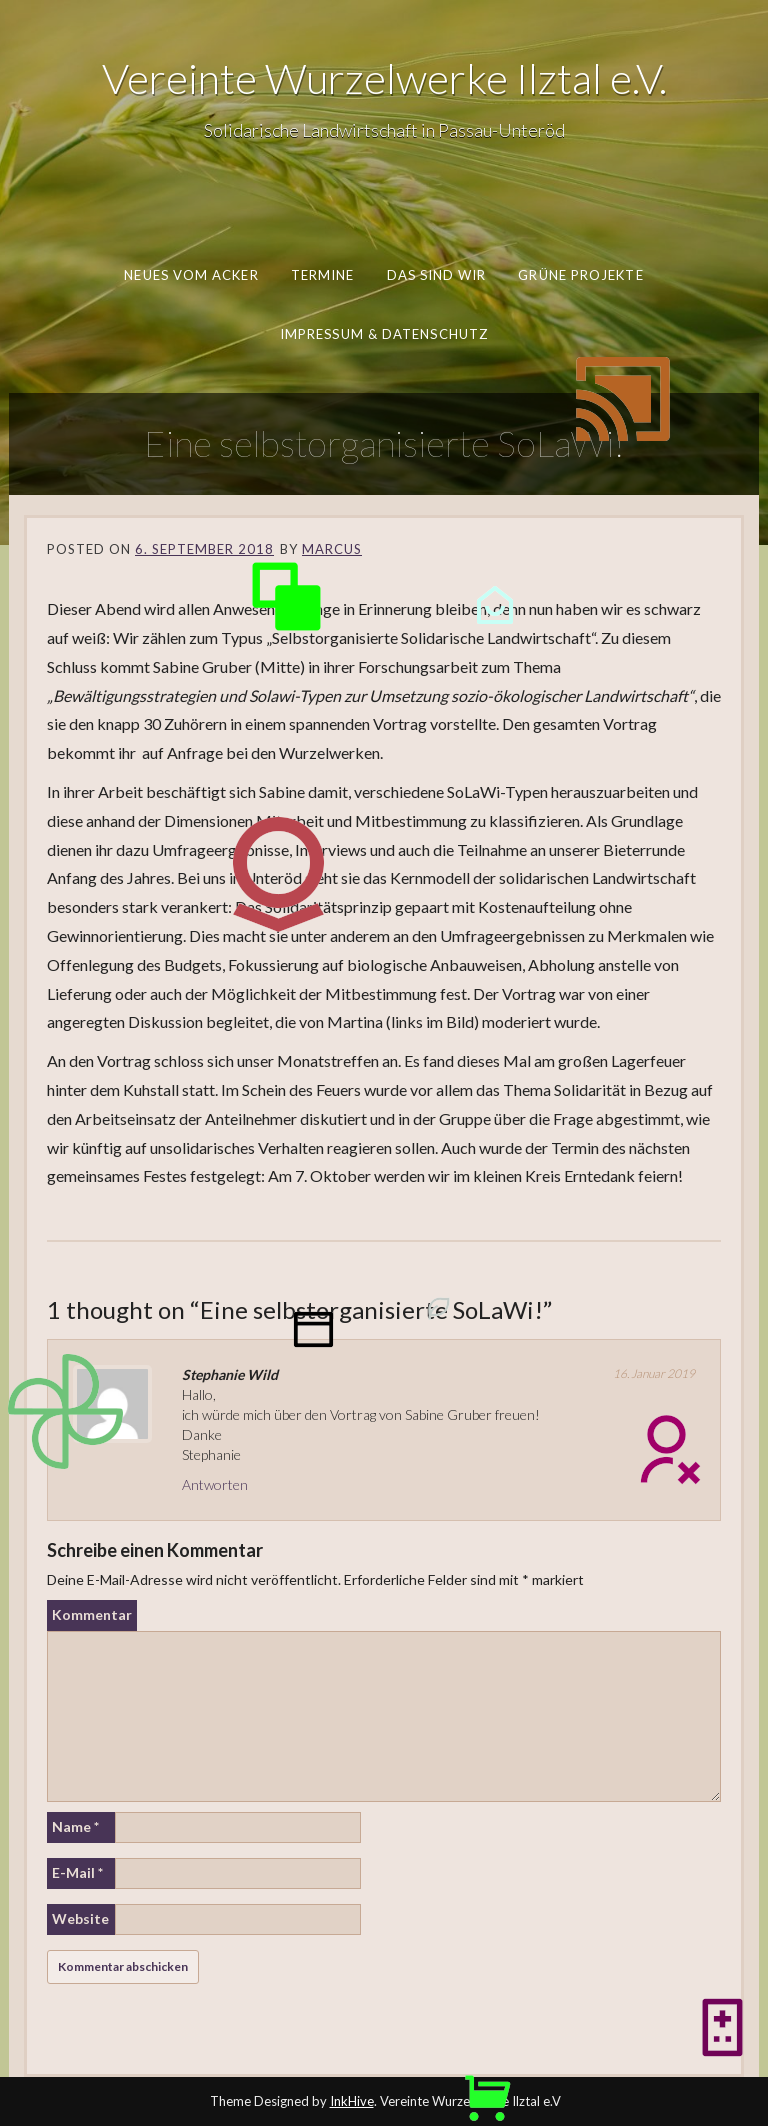  I want to click on return to home screen, so click(495, 606).